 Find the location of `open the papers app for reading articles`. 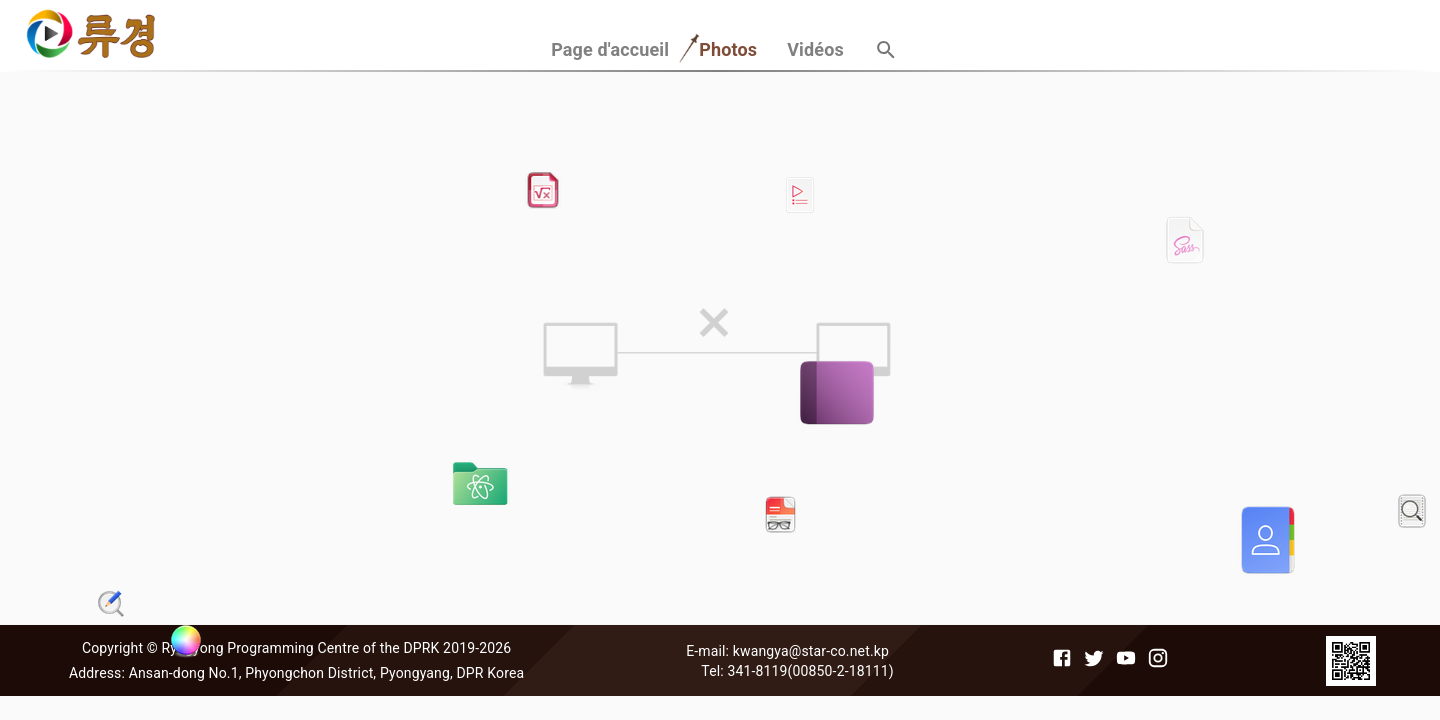

open the papers app for reading articles is located at coordinates (780, 514).